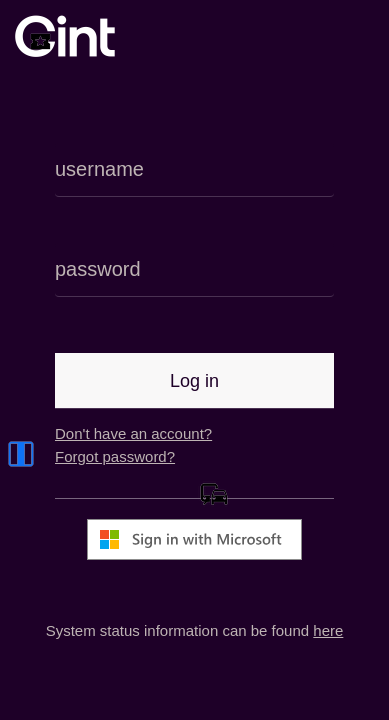  Describe the element at coordinates (21, 454) in the screenshot. I see `switch to centered layout view` at that location.